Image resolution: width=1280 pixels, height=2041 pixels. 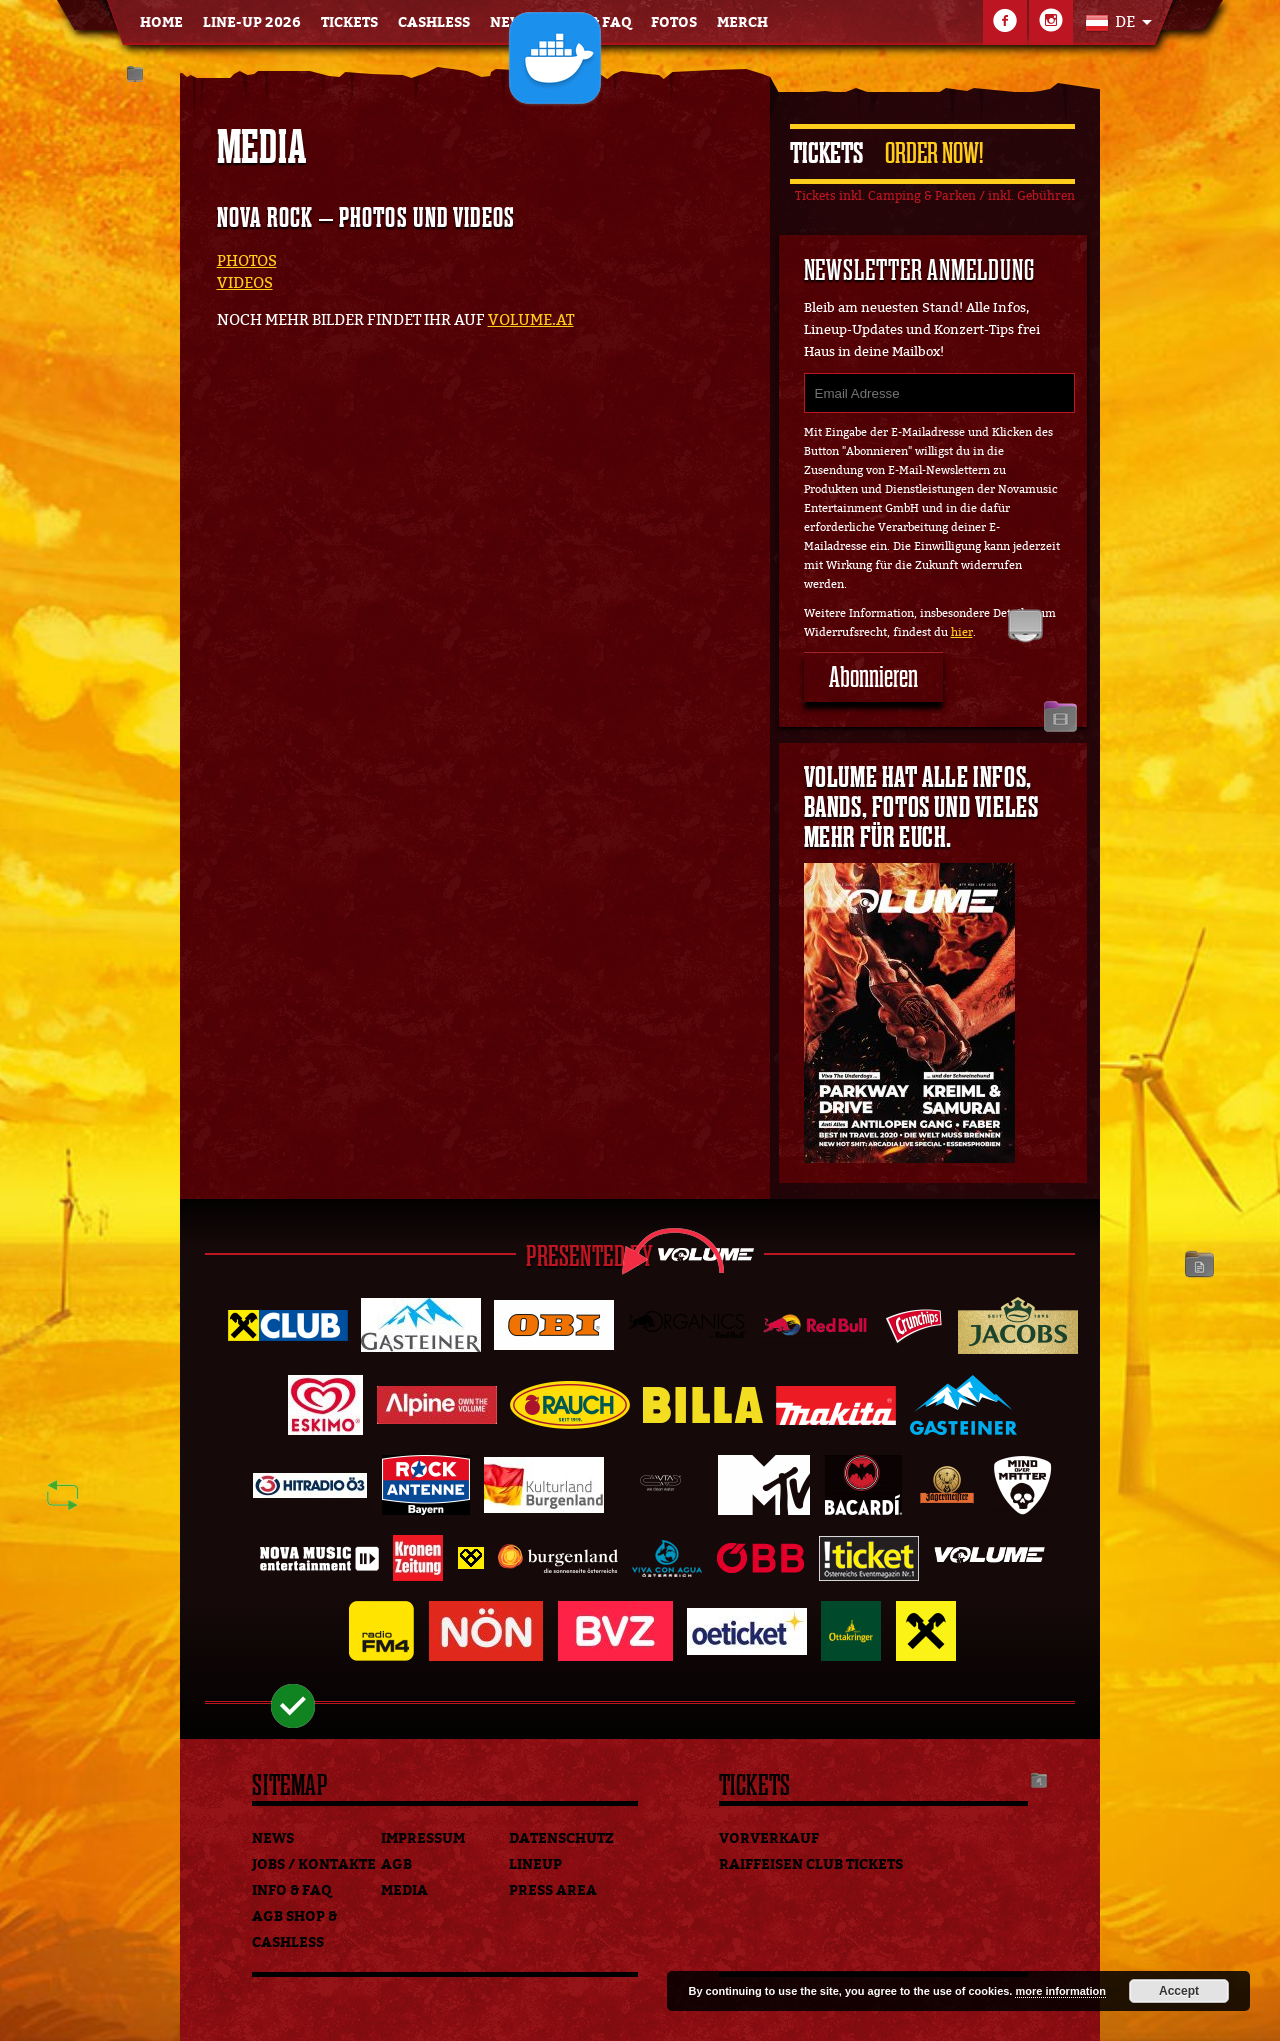 What do you see at coordinates (1060, 716) in the screenshot?
I see `open your videos folder` at bounding box center [1060, 716].